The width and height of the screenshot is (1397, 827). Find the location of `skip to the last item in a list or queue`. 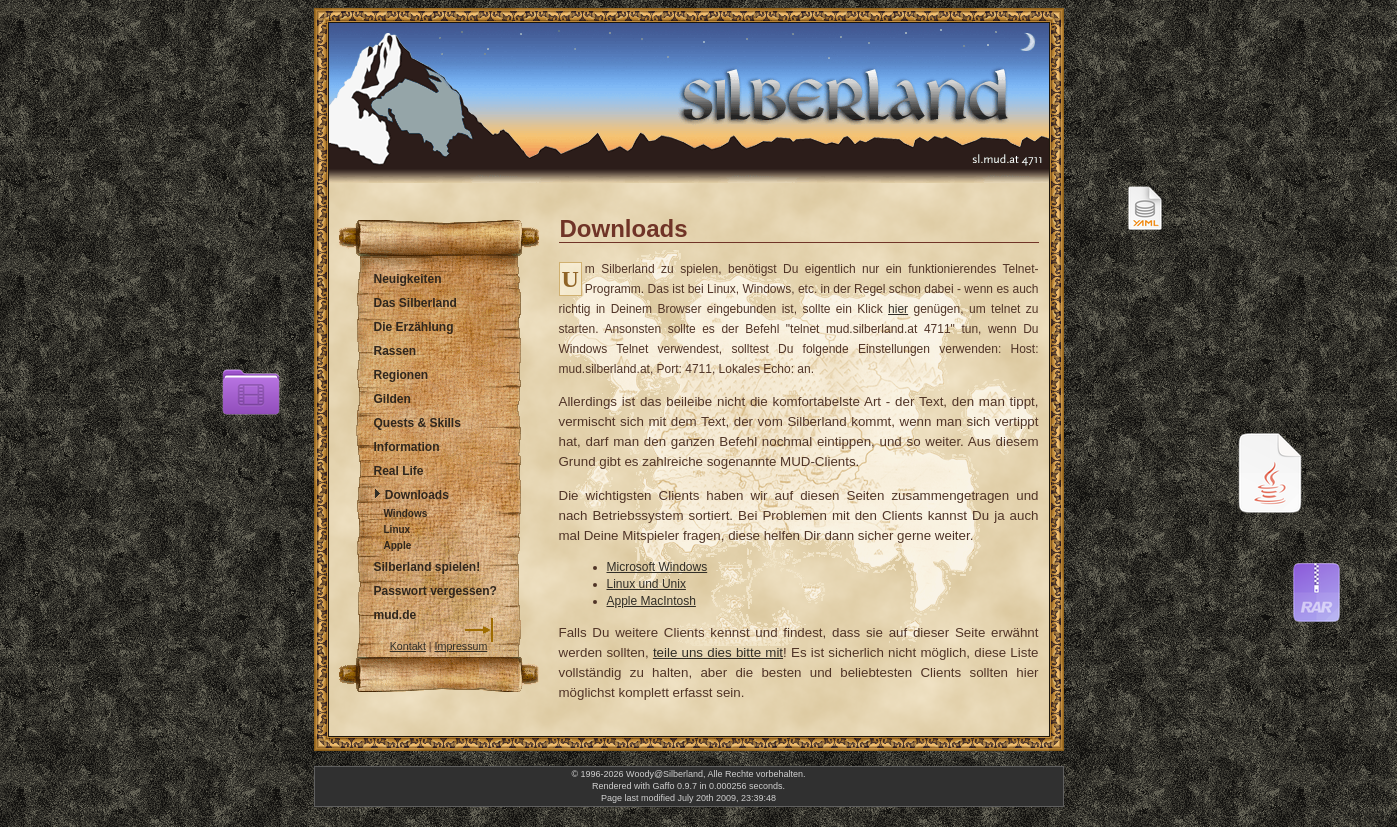

skip to the last item in a list or queue is located at coordinates (479, 630).